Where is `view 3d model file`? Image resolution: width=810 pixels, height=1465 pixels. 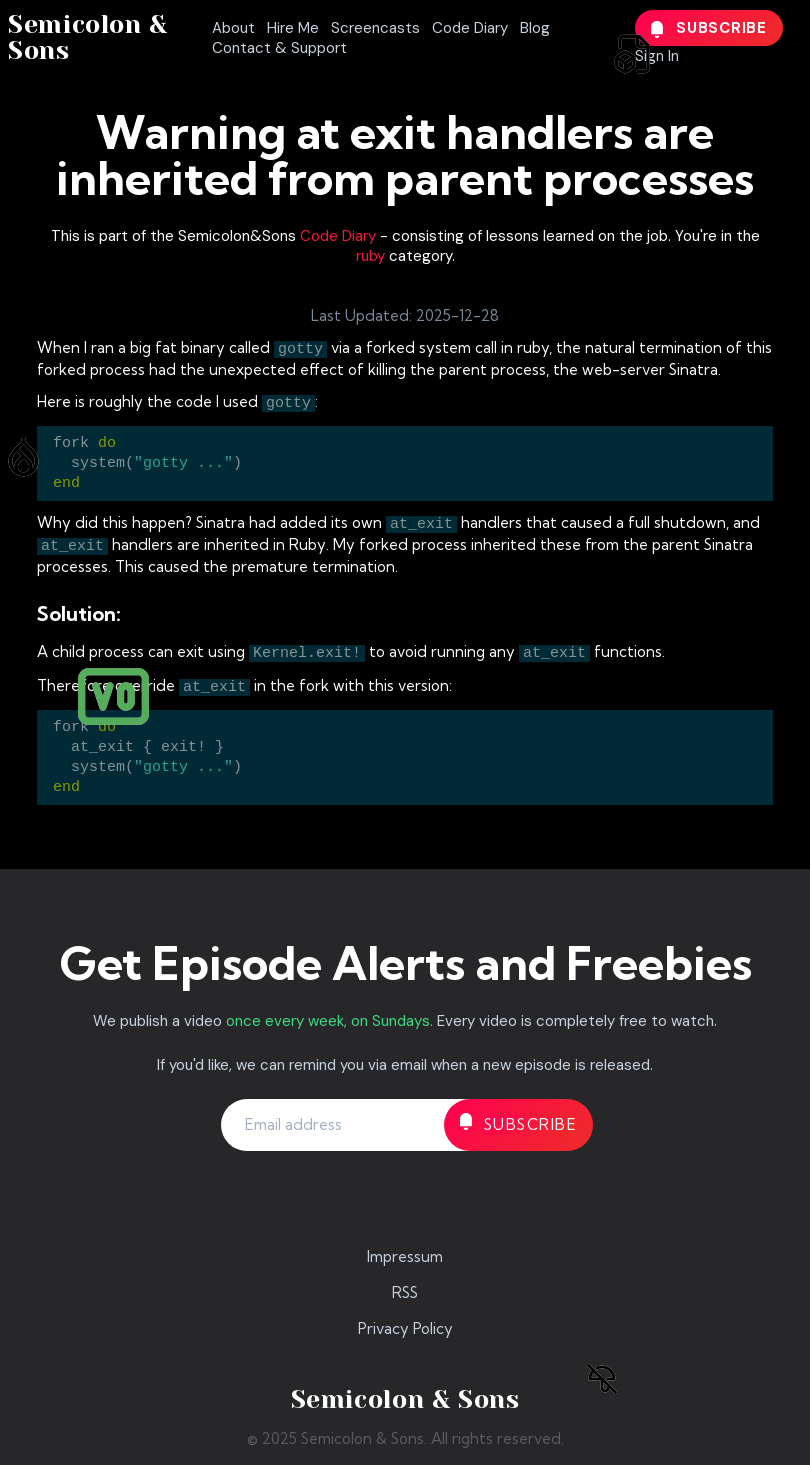 view 3d model file is located at coordinates (634, 54).